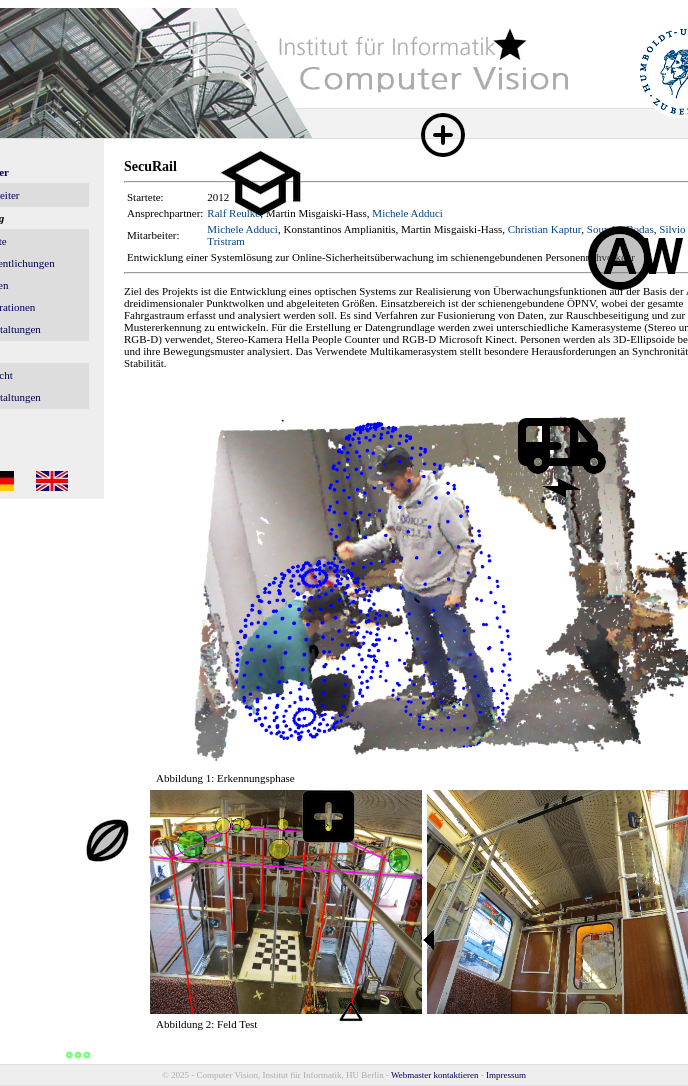  Describe the element at coordinates (107, 840) in the screenshot. I see `access rugby sports content or scores` at that location.